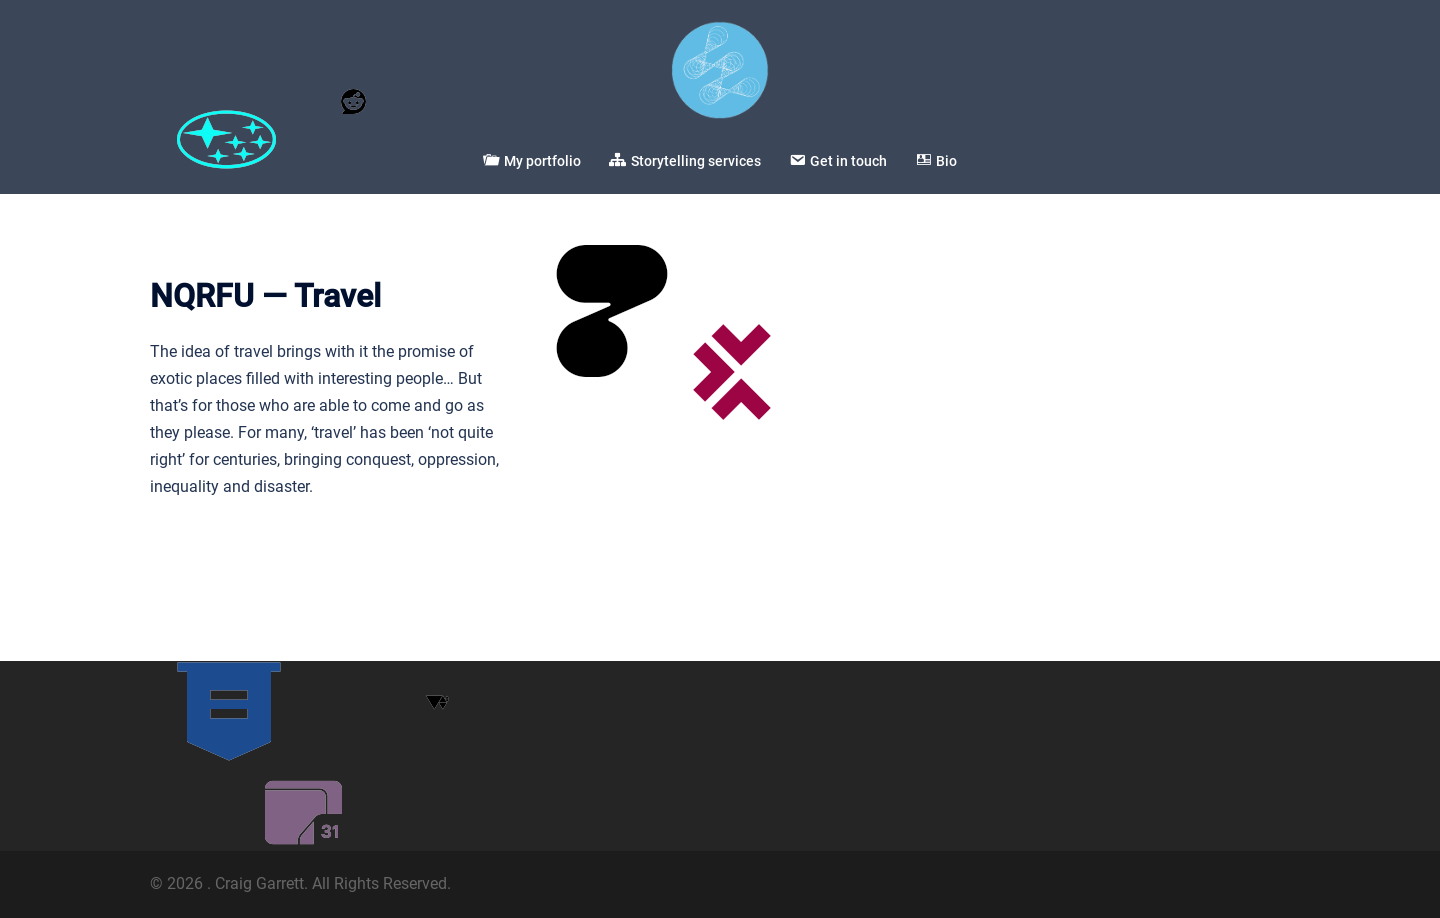  I want to click on WebGPU technology or API branding, so click(437, 702).